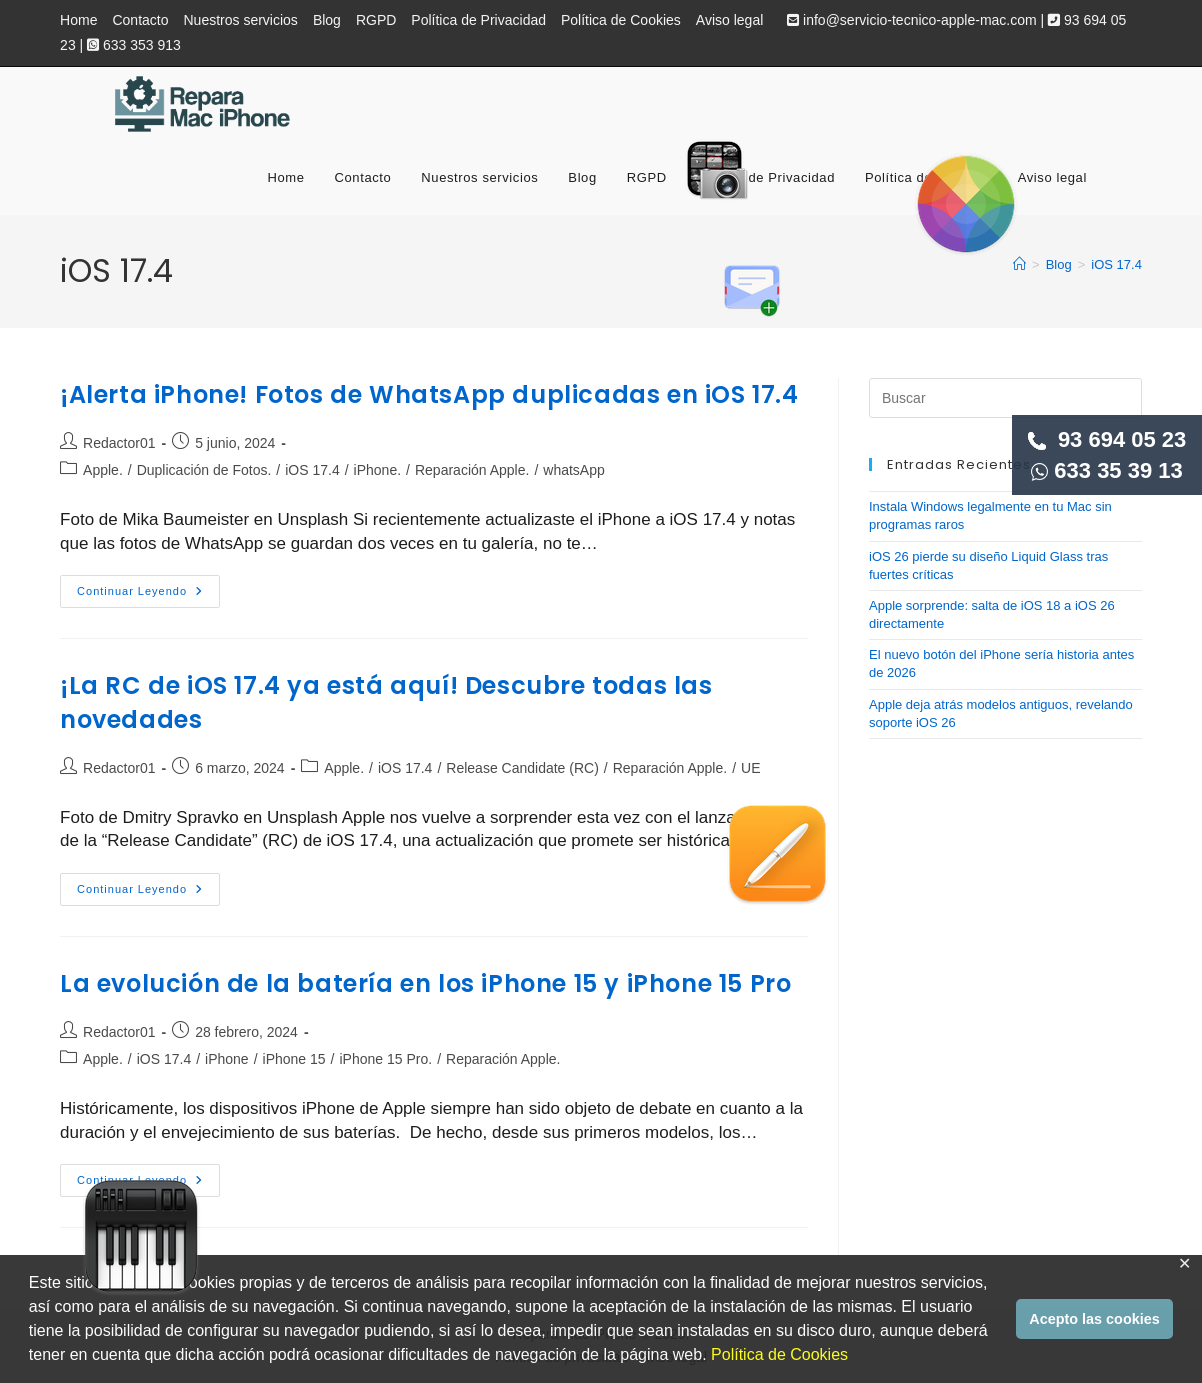 This screenshot has width=1202, height=1383. I want to click on open color picker or palette settings, so click(966, 204).